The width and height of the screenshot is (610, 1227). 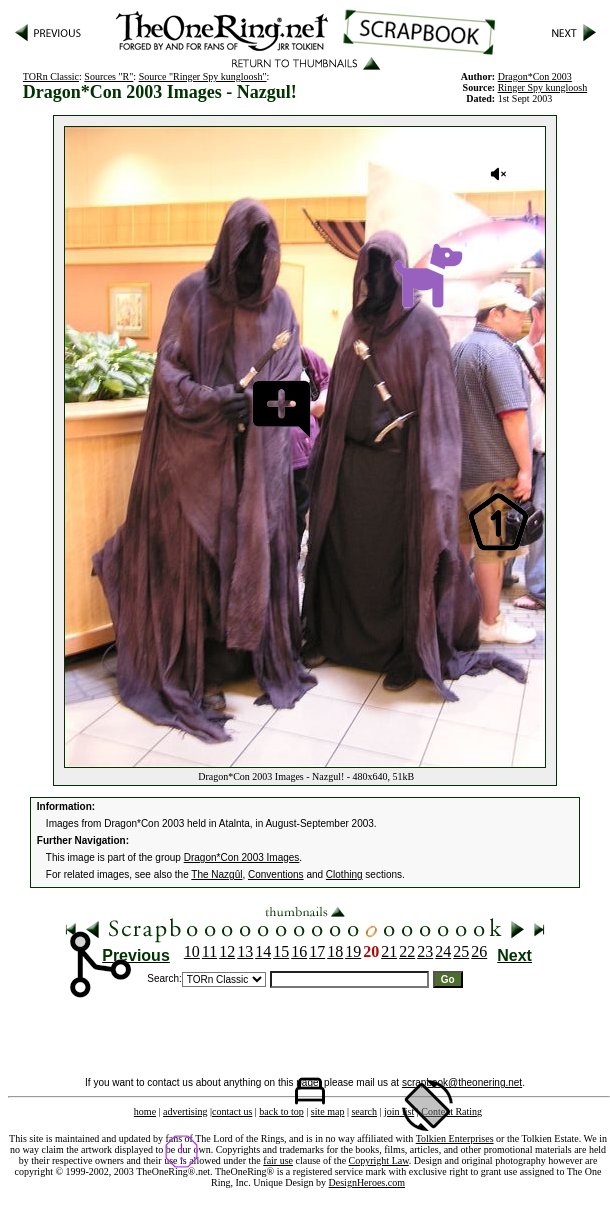 What do you see at coordinates (95, 964) in the screenshot?
I see `merge branches in version control` at bounding box center [95, 964].